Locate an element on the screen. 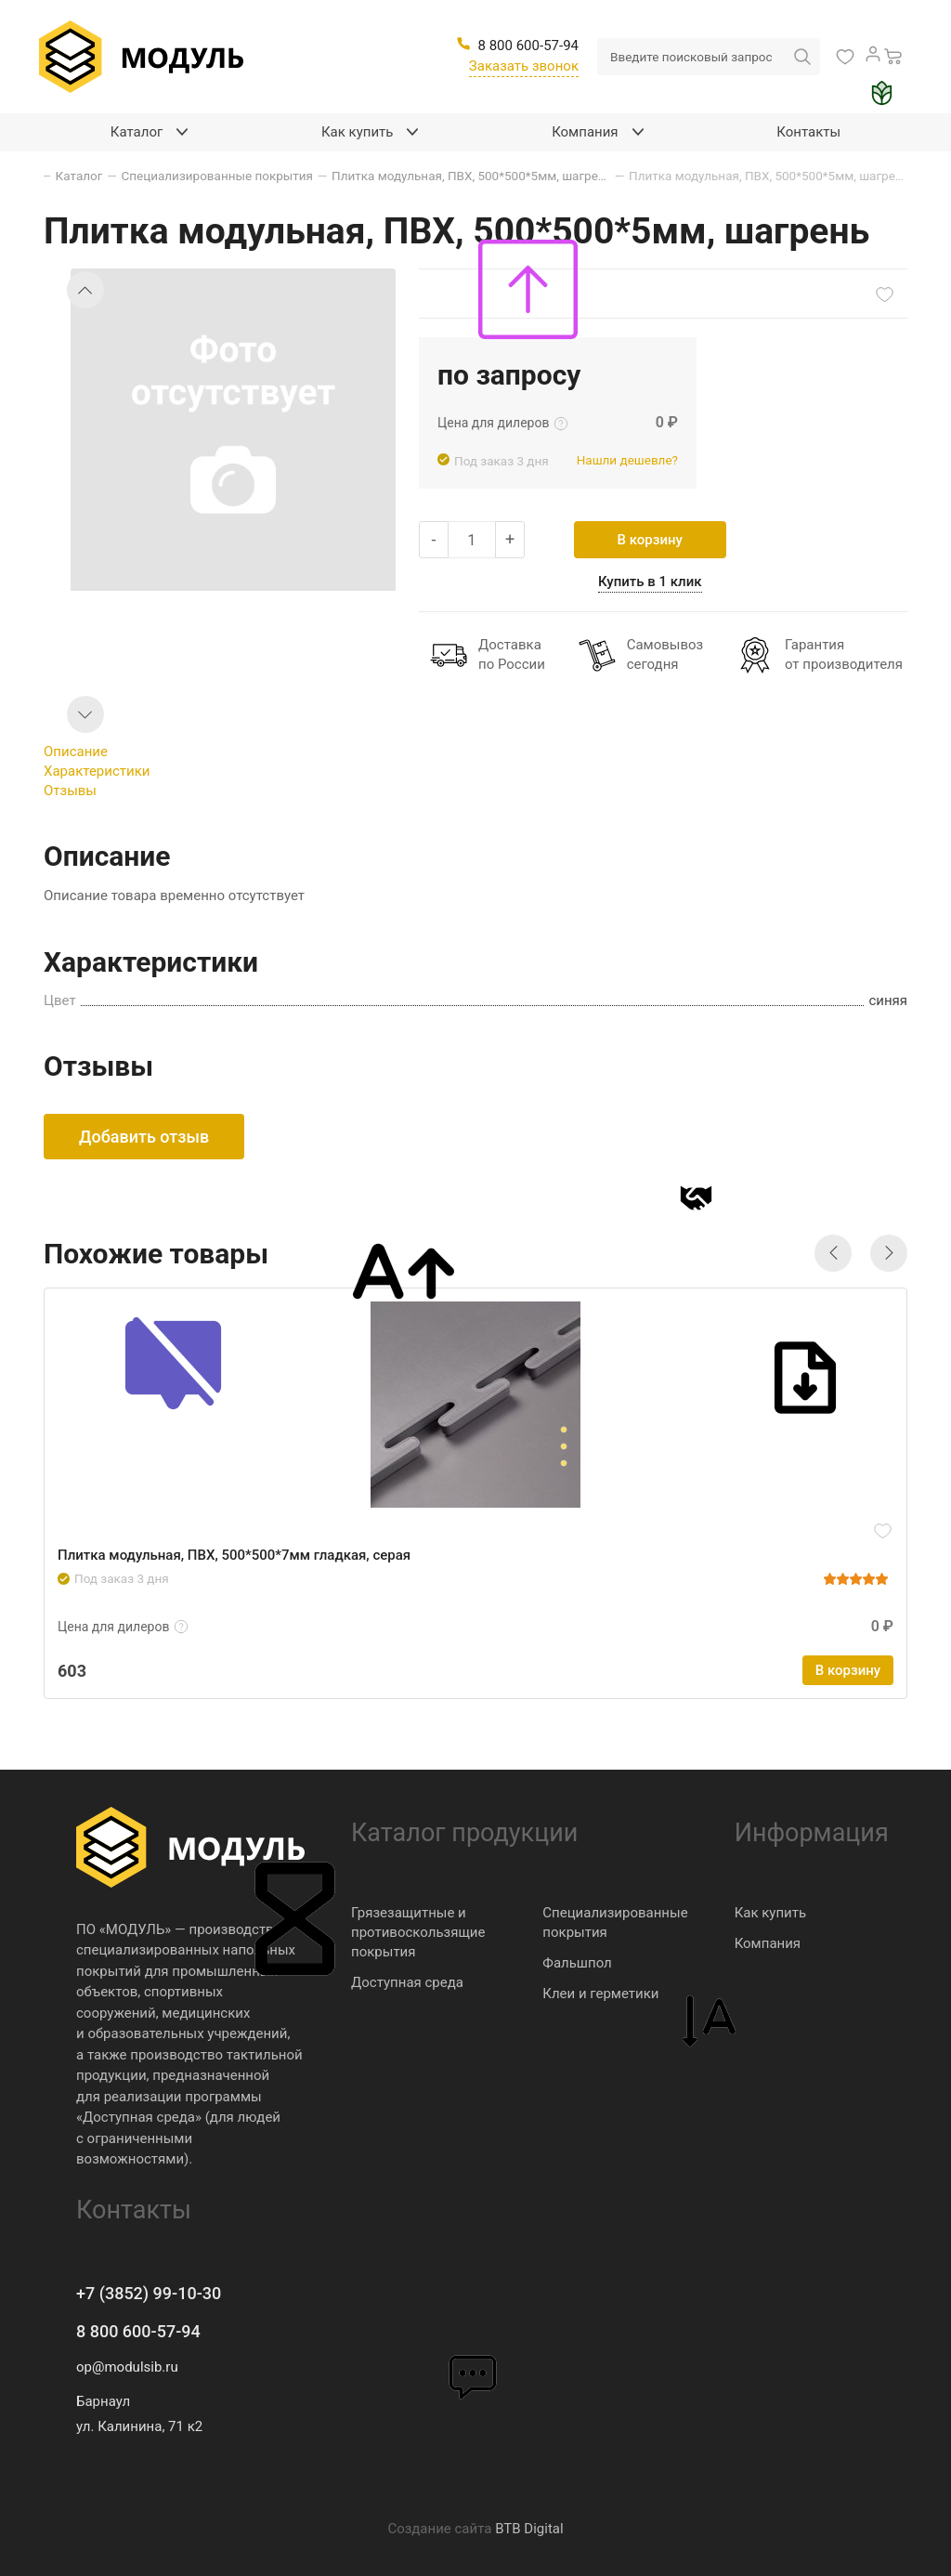 This screenshot has width=951, height=2576. open more options menu is located at coordinates (564, 1446).